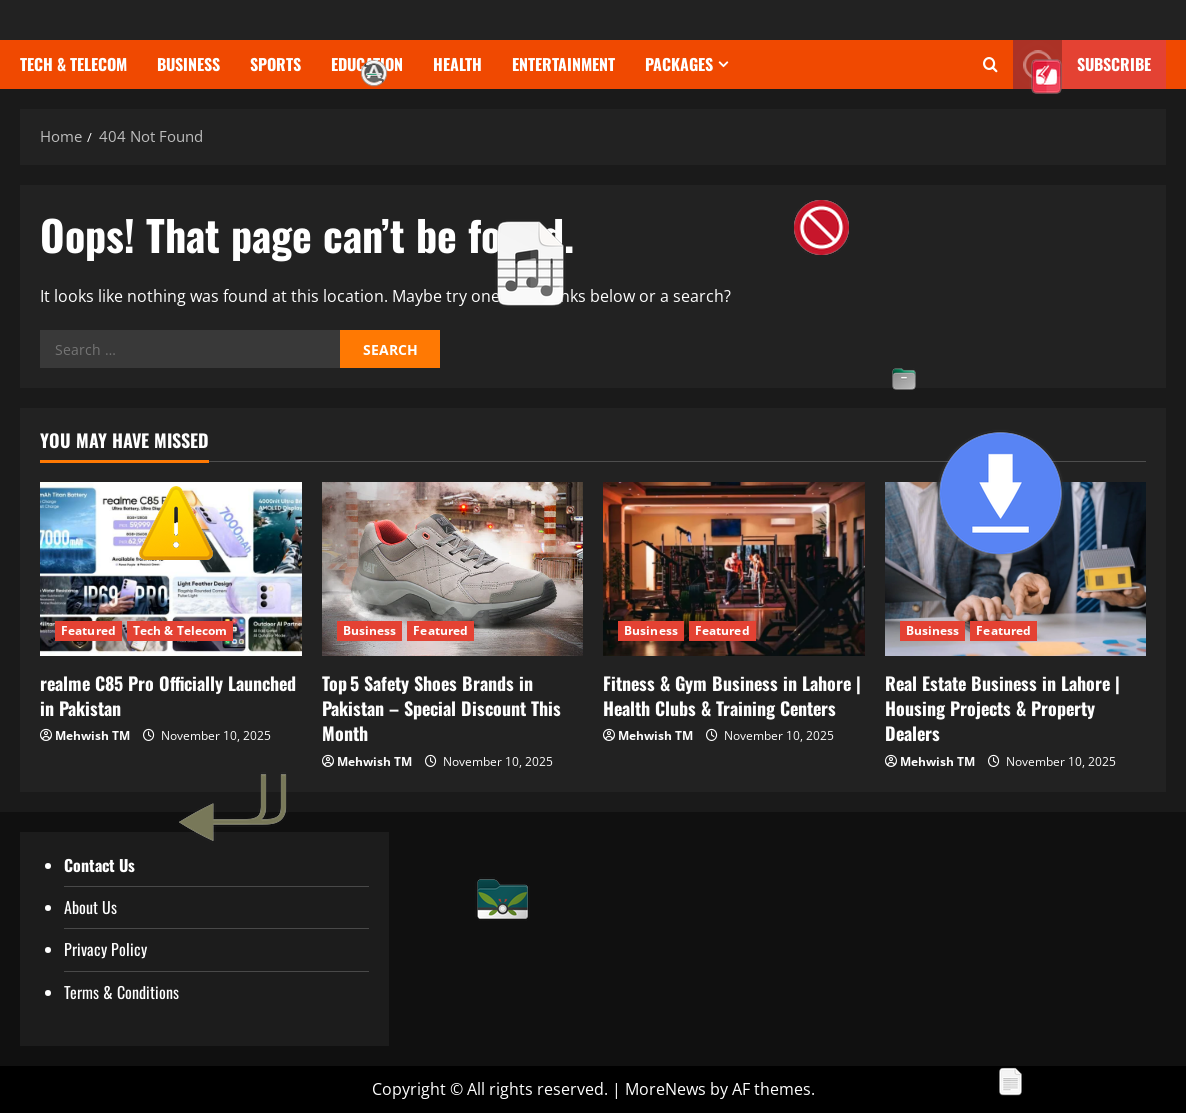 The width and height of the screenshot is (1186, 1113). What do you see at coordinates (231, 807) in the screenshot?
I see `reply to all recipients of an email` at bounding box center [231, 807].